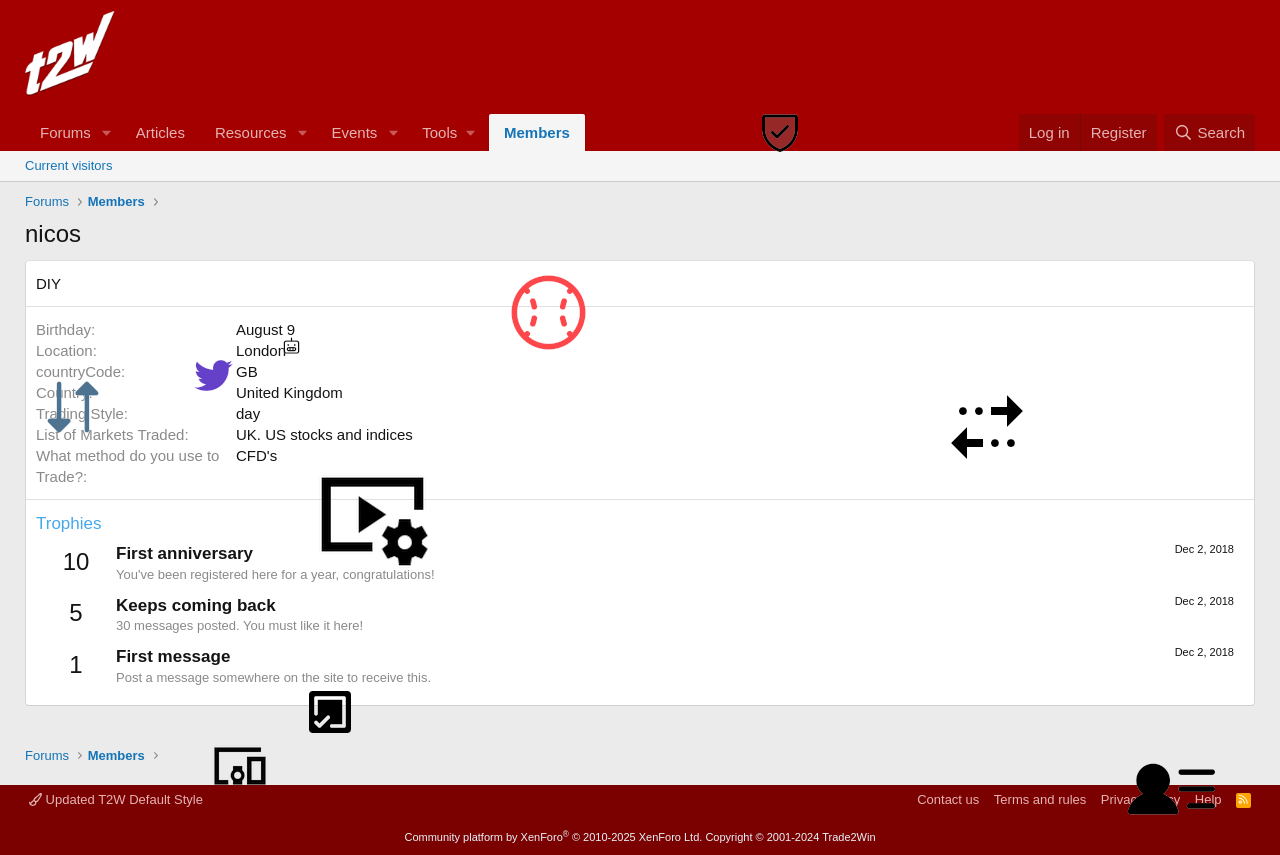 The width and height of the screenshot is (1280, 855). Describe the element at coordinates (548, 312) in the screenshot. I see `view baseball scores or stats` at that location.